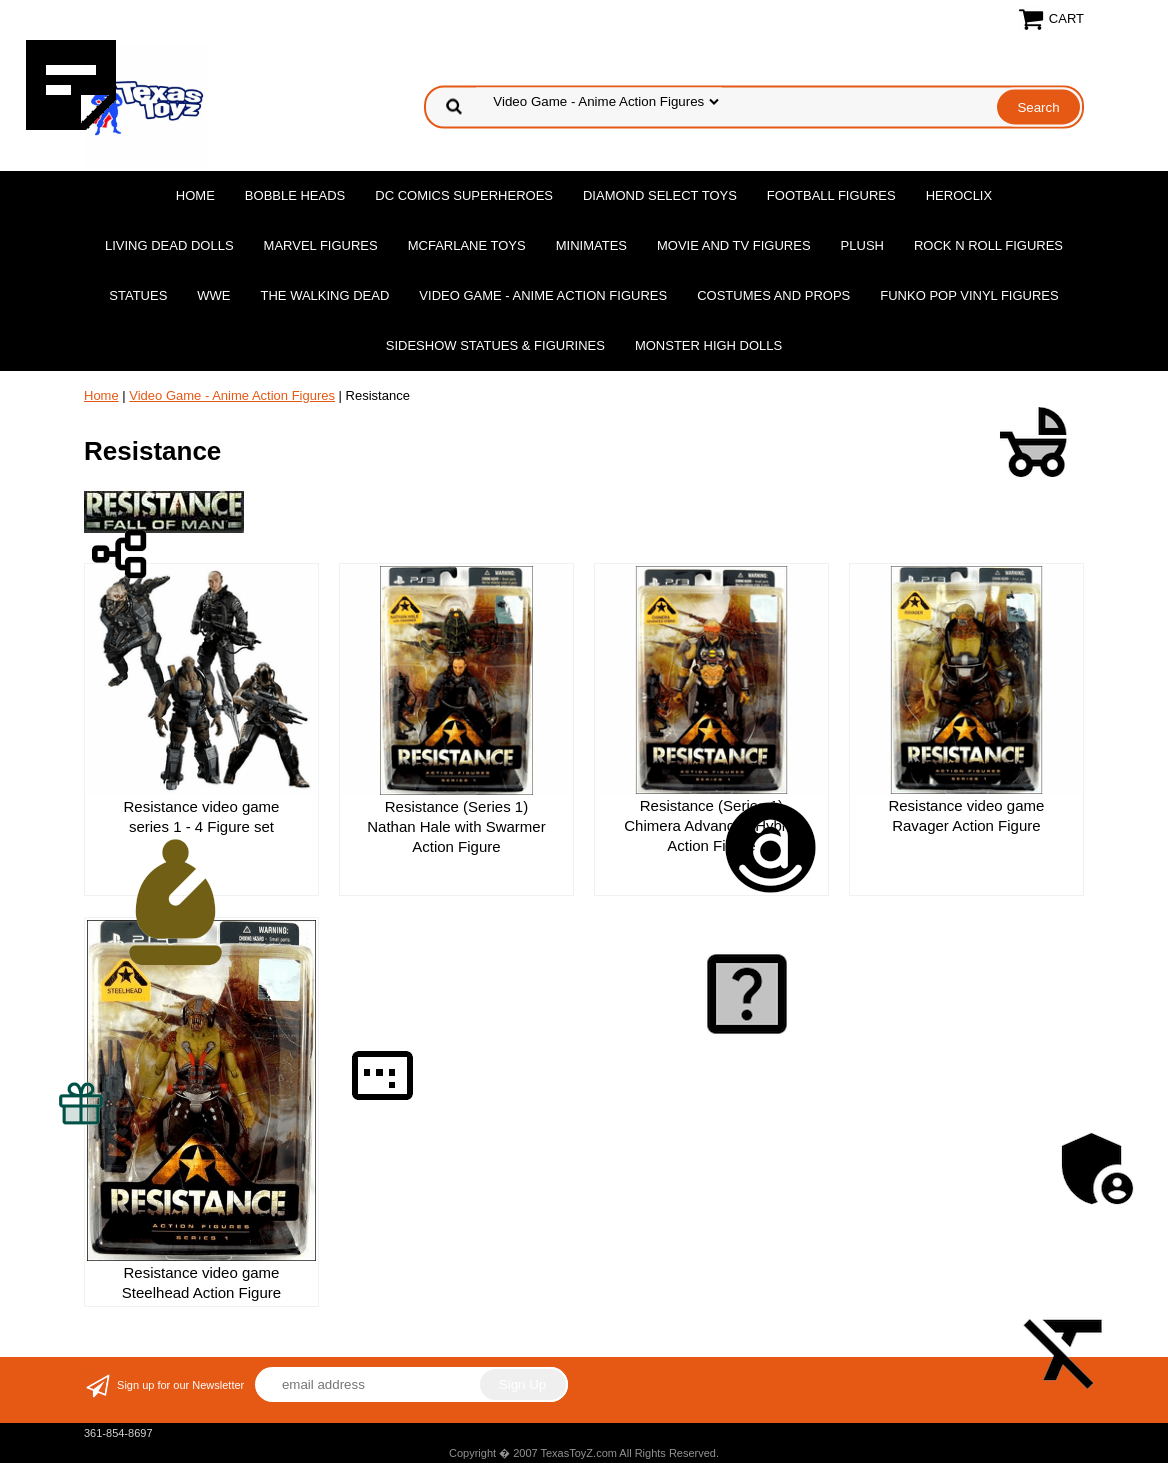 Image resolution: width=1168 pixels, height=1463 pixels. I want to click on adjust image aspect ratio settings, so click(382, 1075).